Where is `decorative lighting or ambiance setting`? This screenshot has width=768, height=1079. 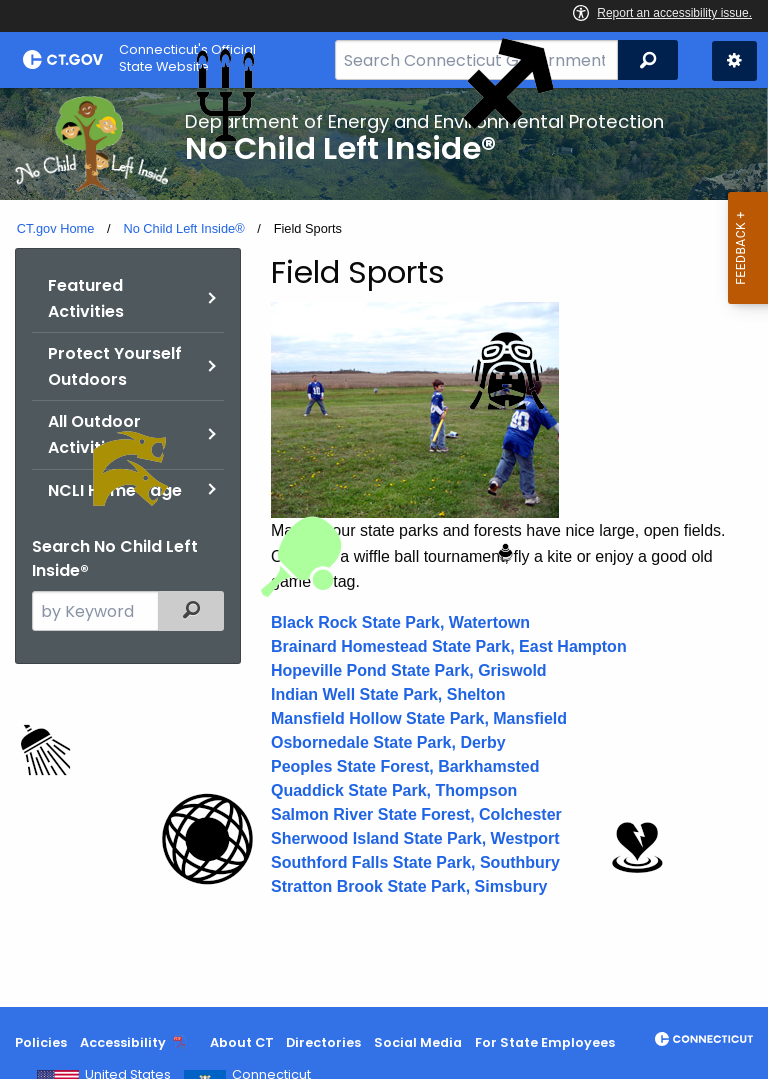 decorative lighting or ambiance setting is located at coordinates (225, 95).